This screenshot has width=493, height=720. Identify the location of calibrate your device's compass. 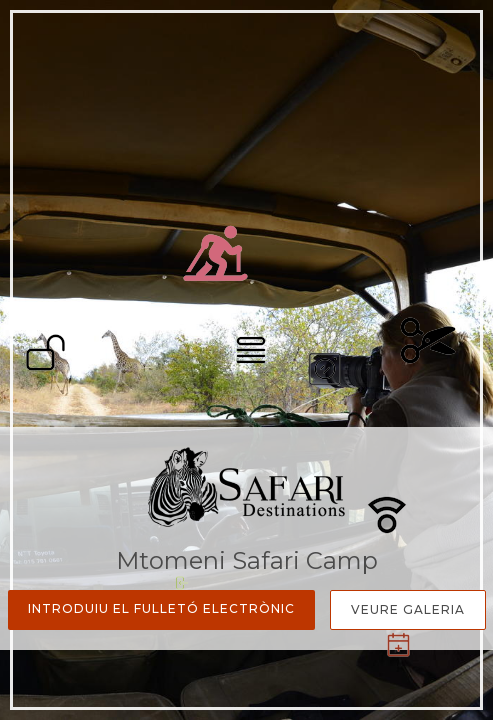
(387, 514).